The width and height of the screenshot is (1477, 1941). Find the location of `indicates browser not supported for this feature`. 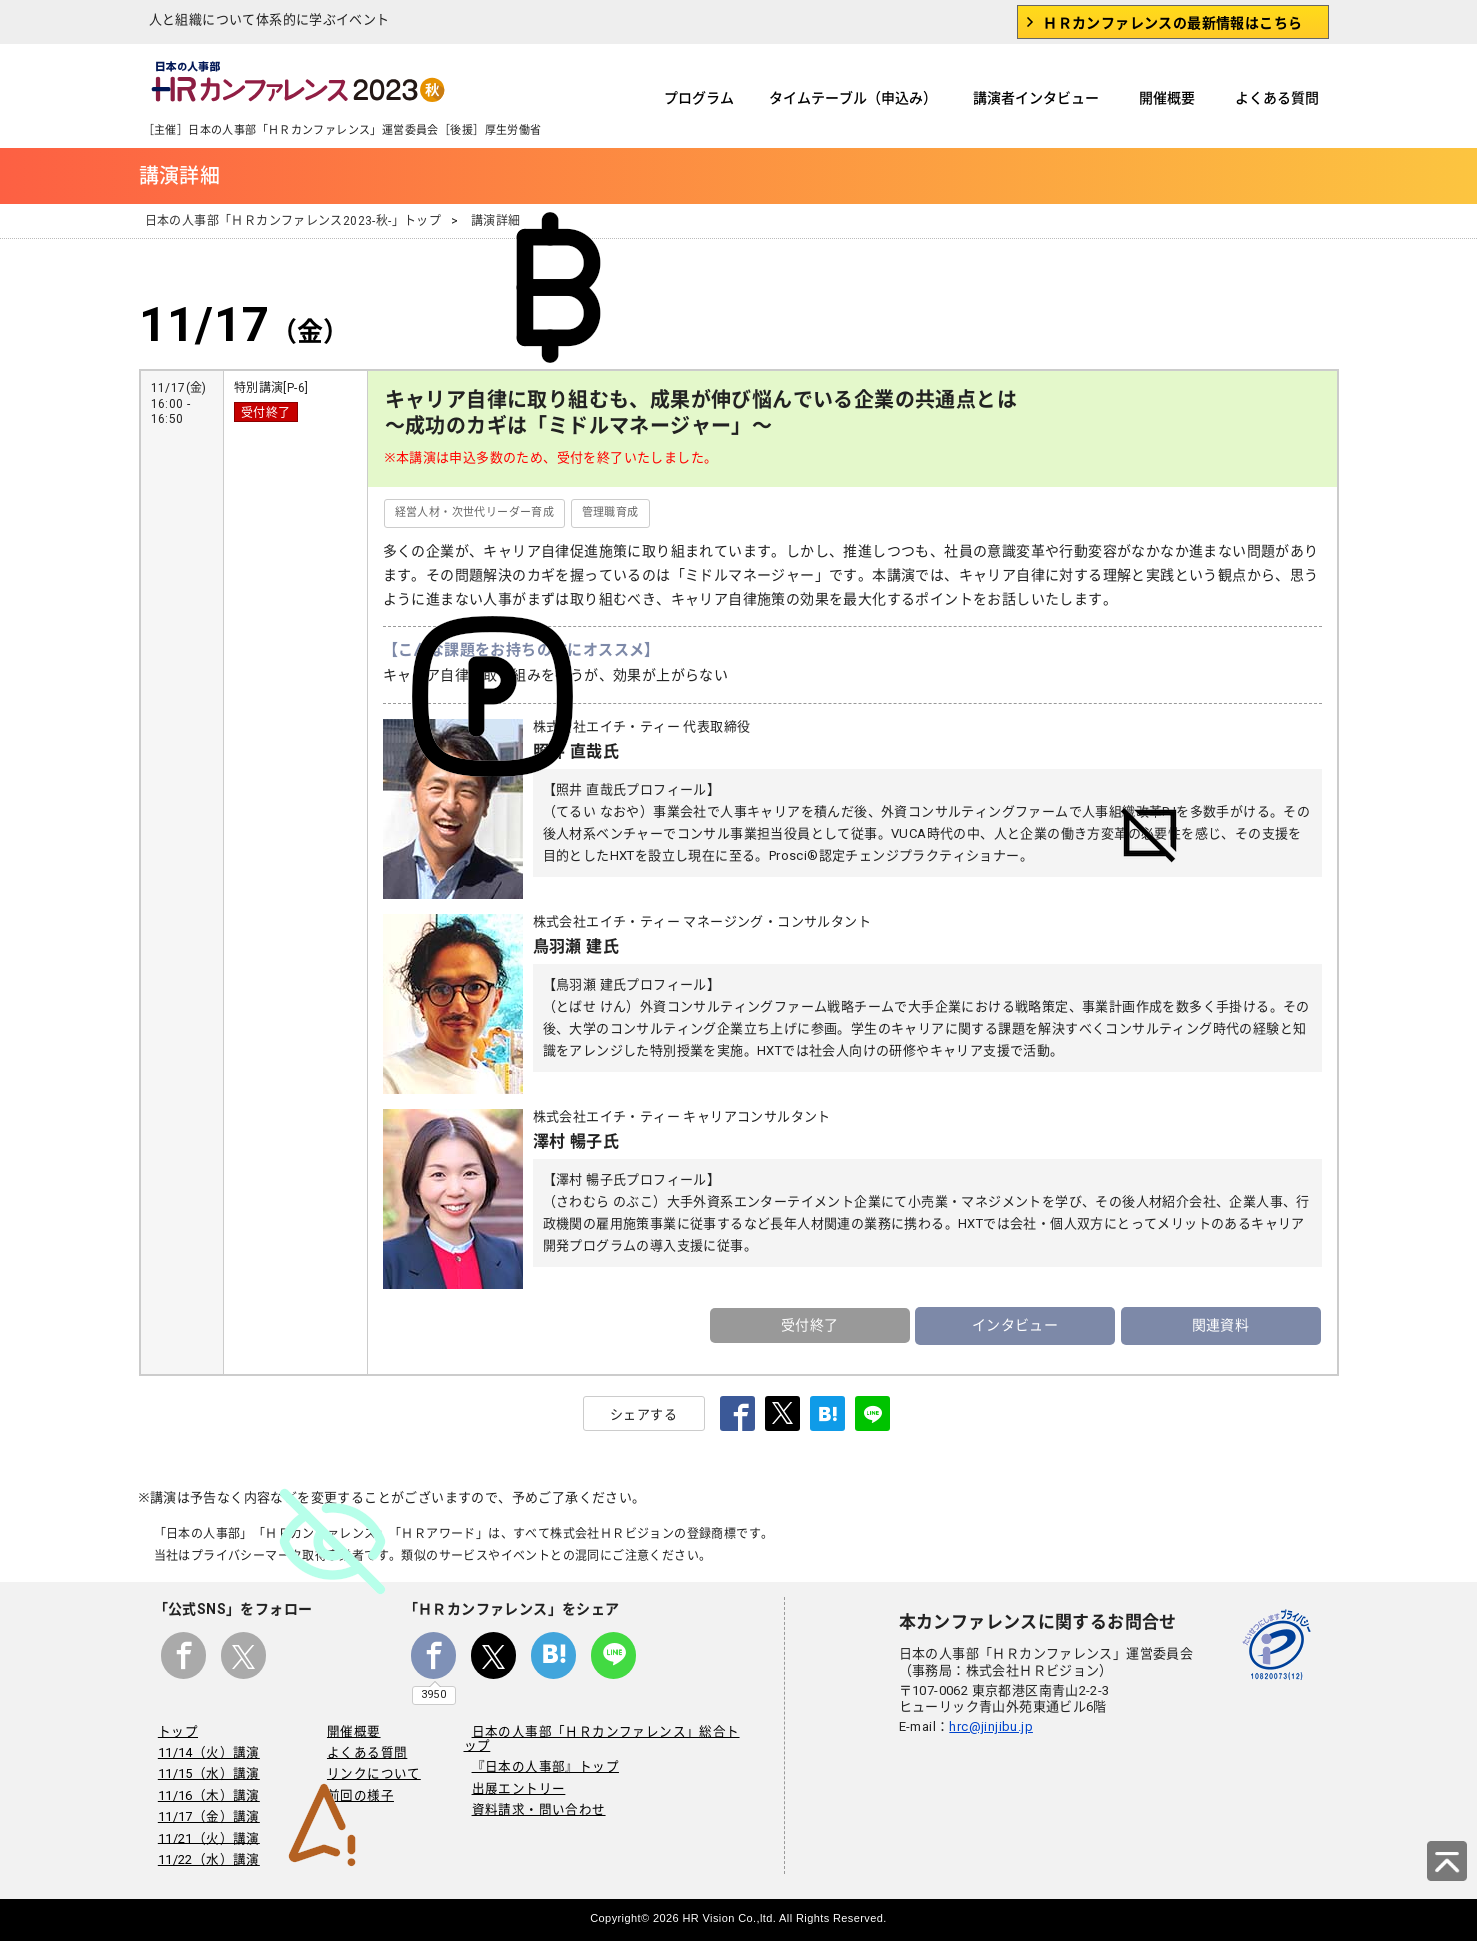

indicates browser not supported for this feature is located at coordinates (1150, 833).